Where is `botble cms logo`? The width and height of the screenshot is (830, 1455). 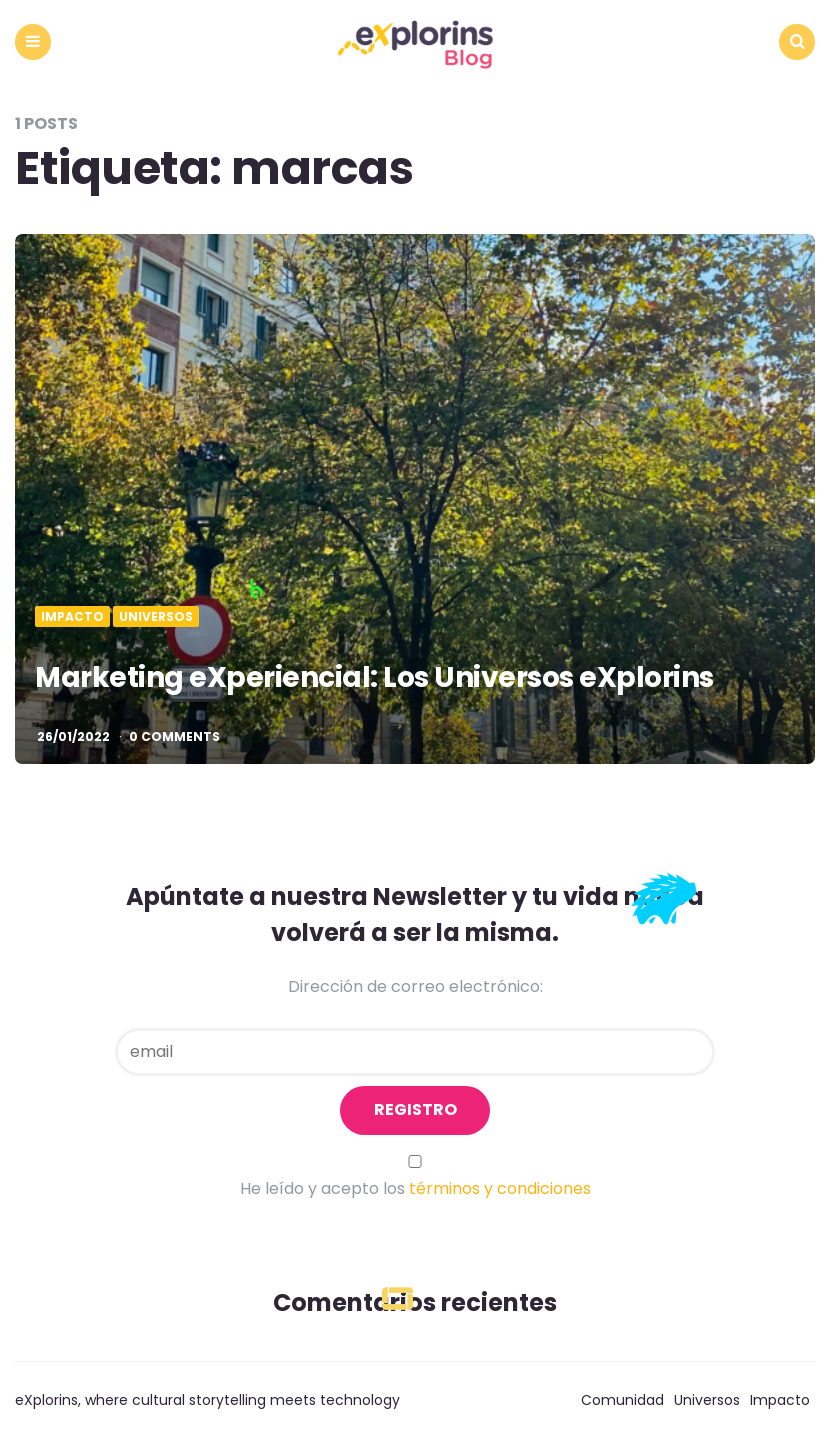
botble cms logo is located at coordinates (256, 588).